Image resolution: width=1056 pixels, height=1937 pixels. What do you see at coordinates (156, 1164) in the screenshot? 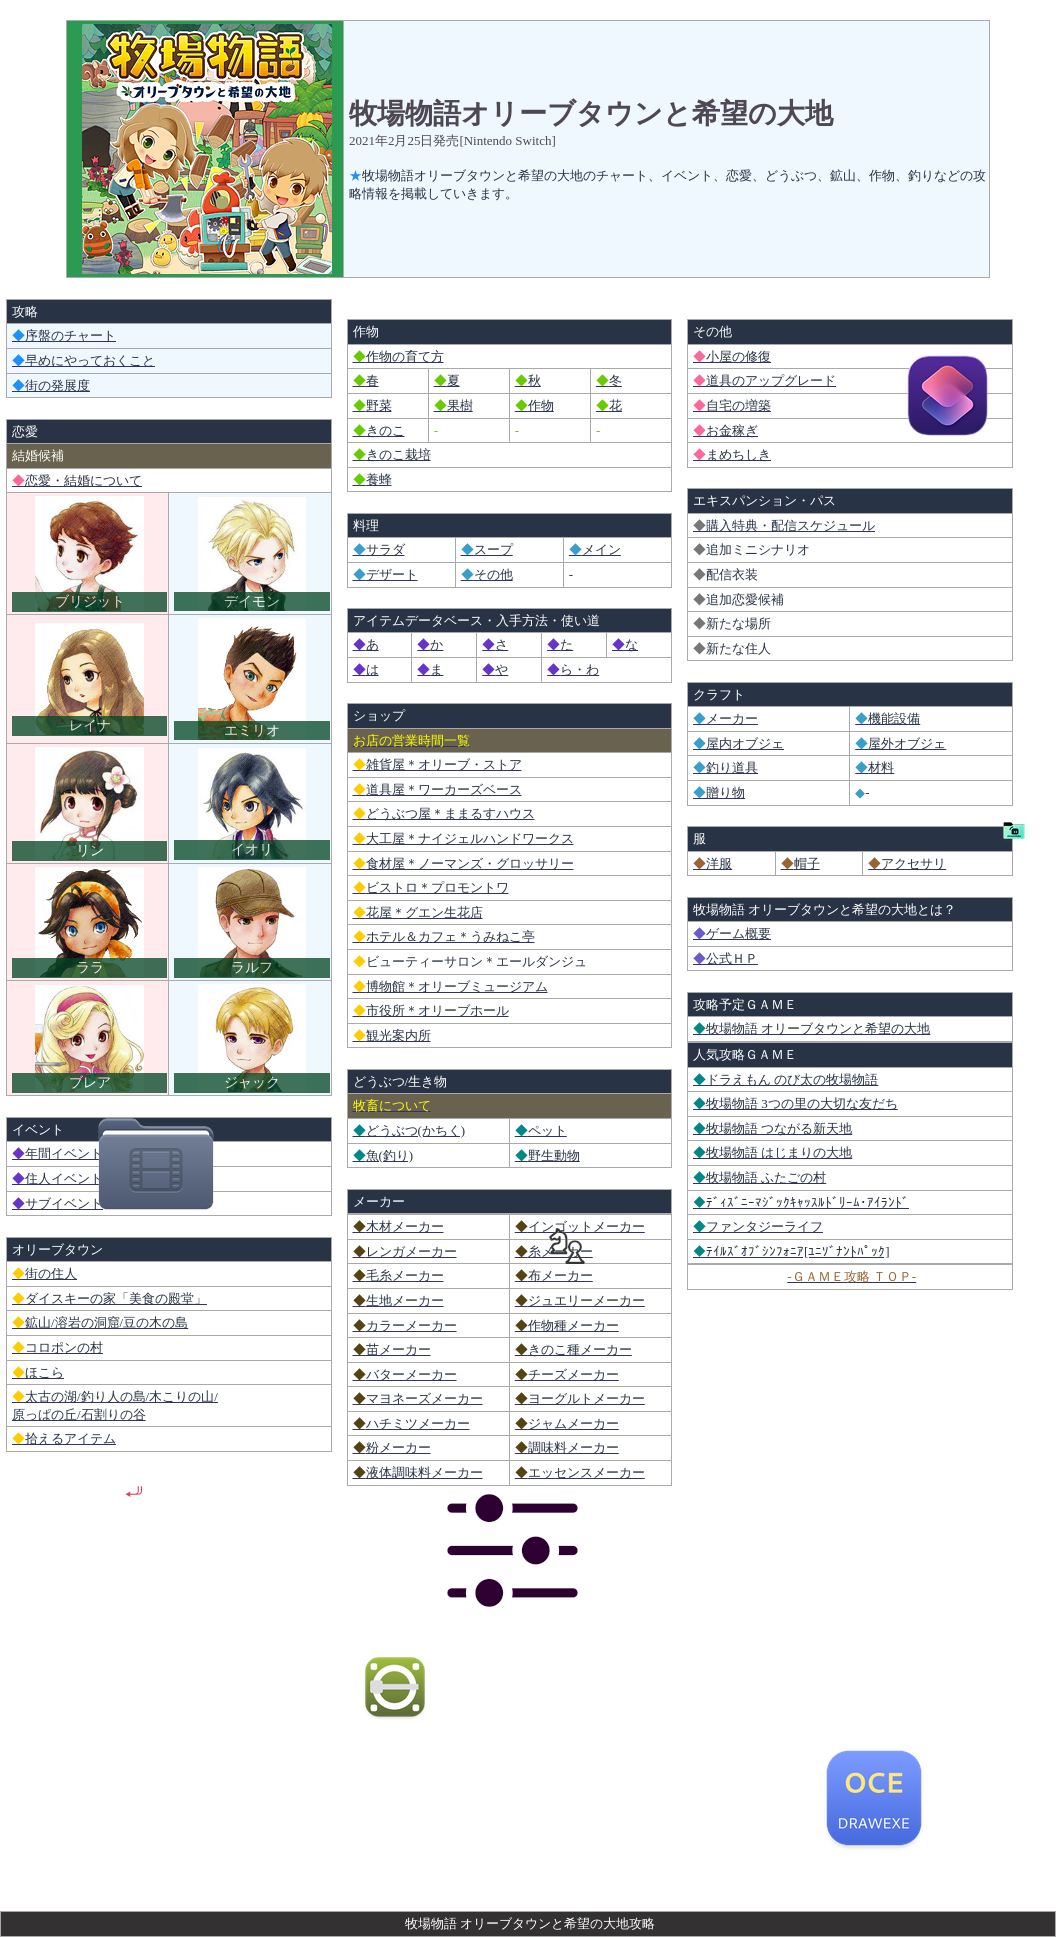
I see `open your videos folder` at bounding box center [156, 1164].